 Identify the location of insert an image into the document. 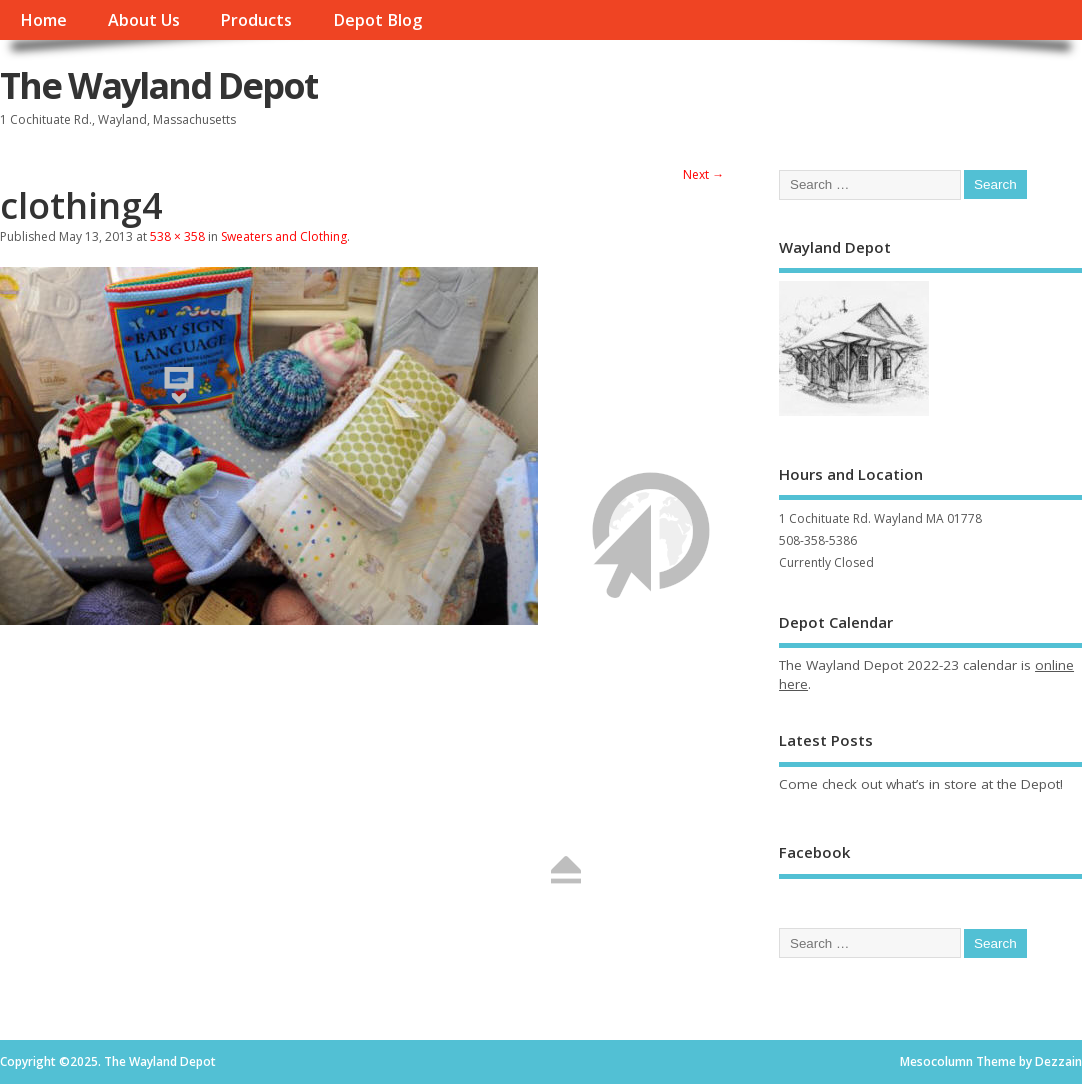
(179, 386).